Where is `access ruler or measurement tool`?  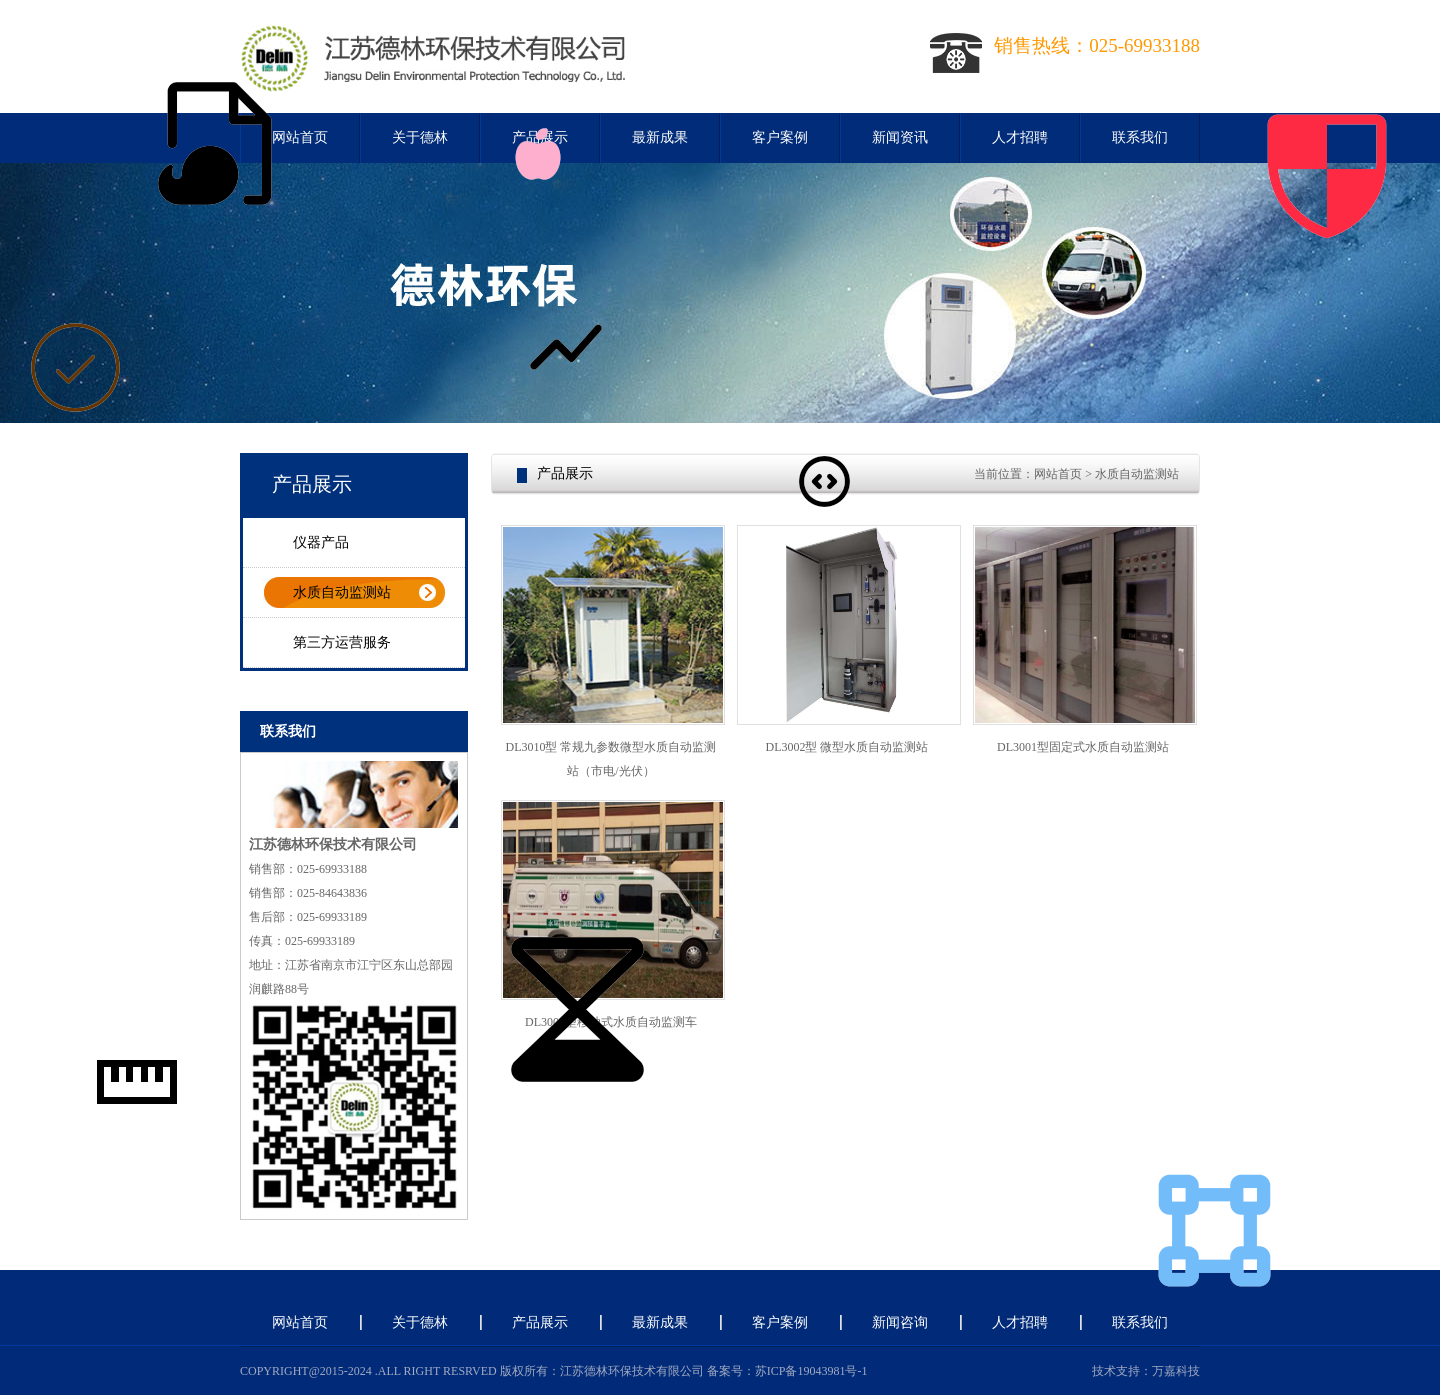 access ruler or measurement tool is located at coordinates (137, 1082).